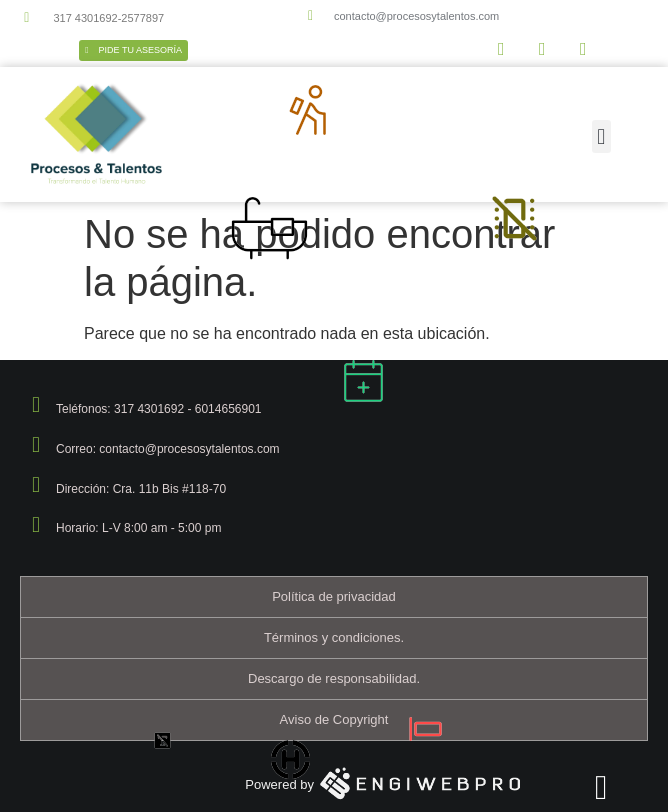 This screenshot has height=812, width=668. I want to click on view bathroom amenities, so click(269, 229).